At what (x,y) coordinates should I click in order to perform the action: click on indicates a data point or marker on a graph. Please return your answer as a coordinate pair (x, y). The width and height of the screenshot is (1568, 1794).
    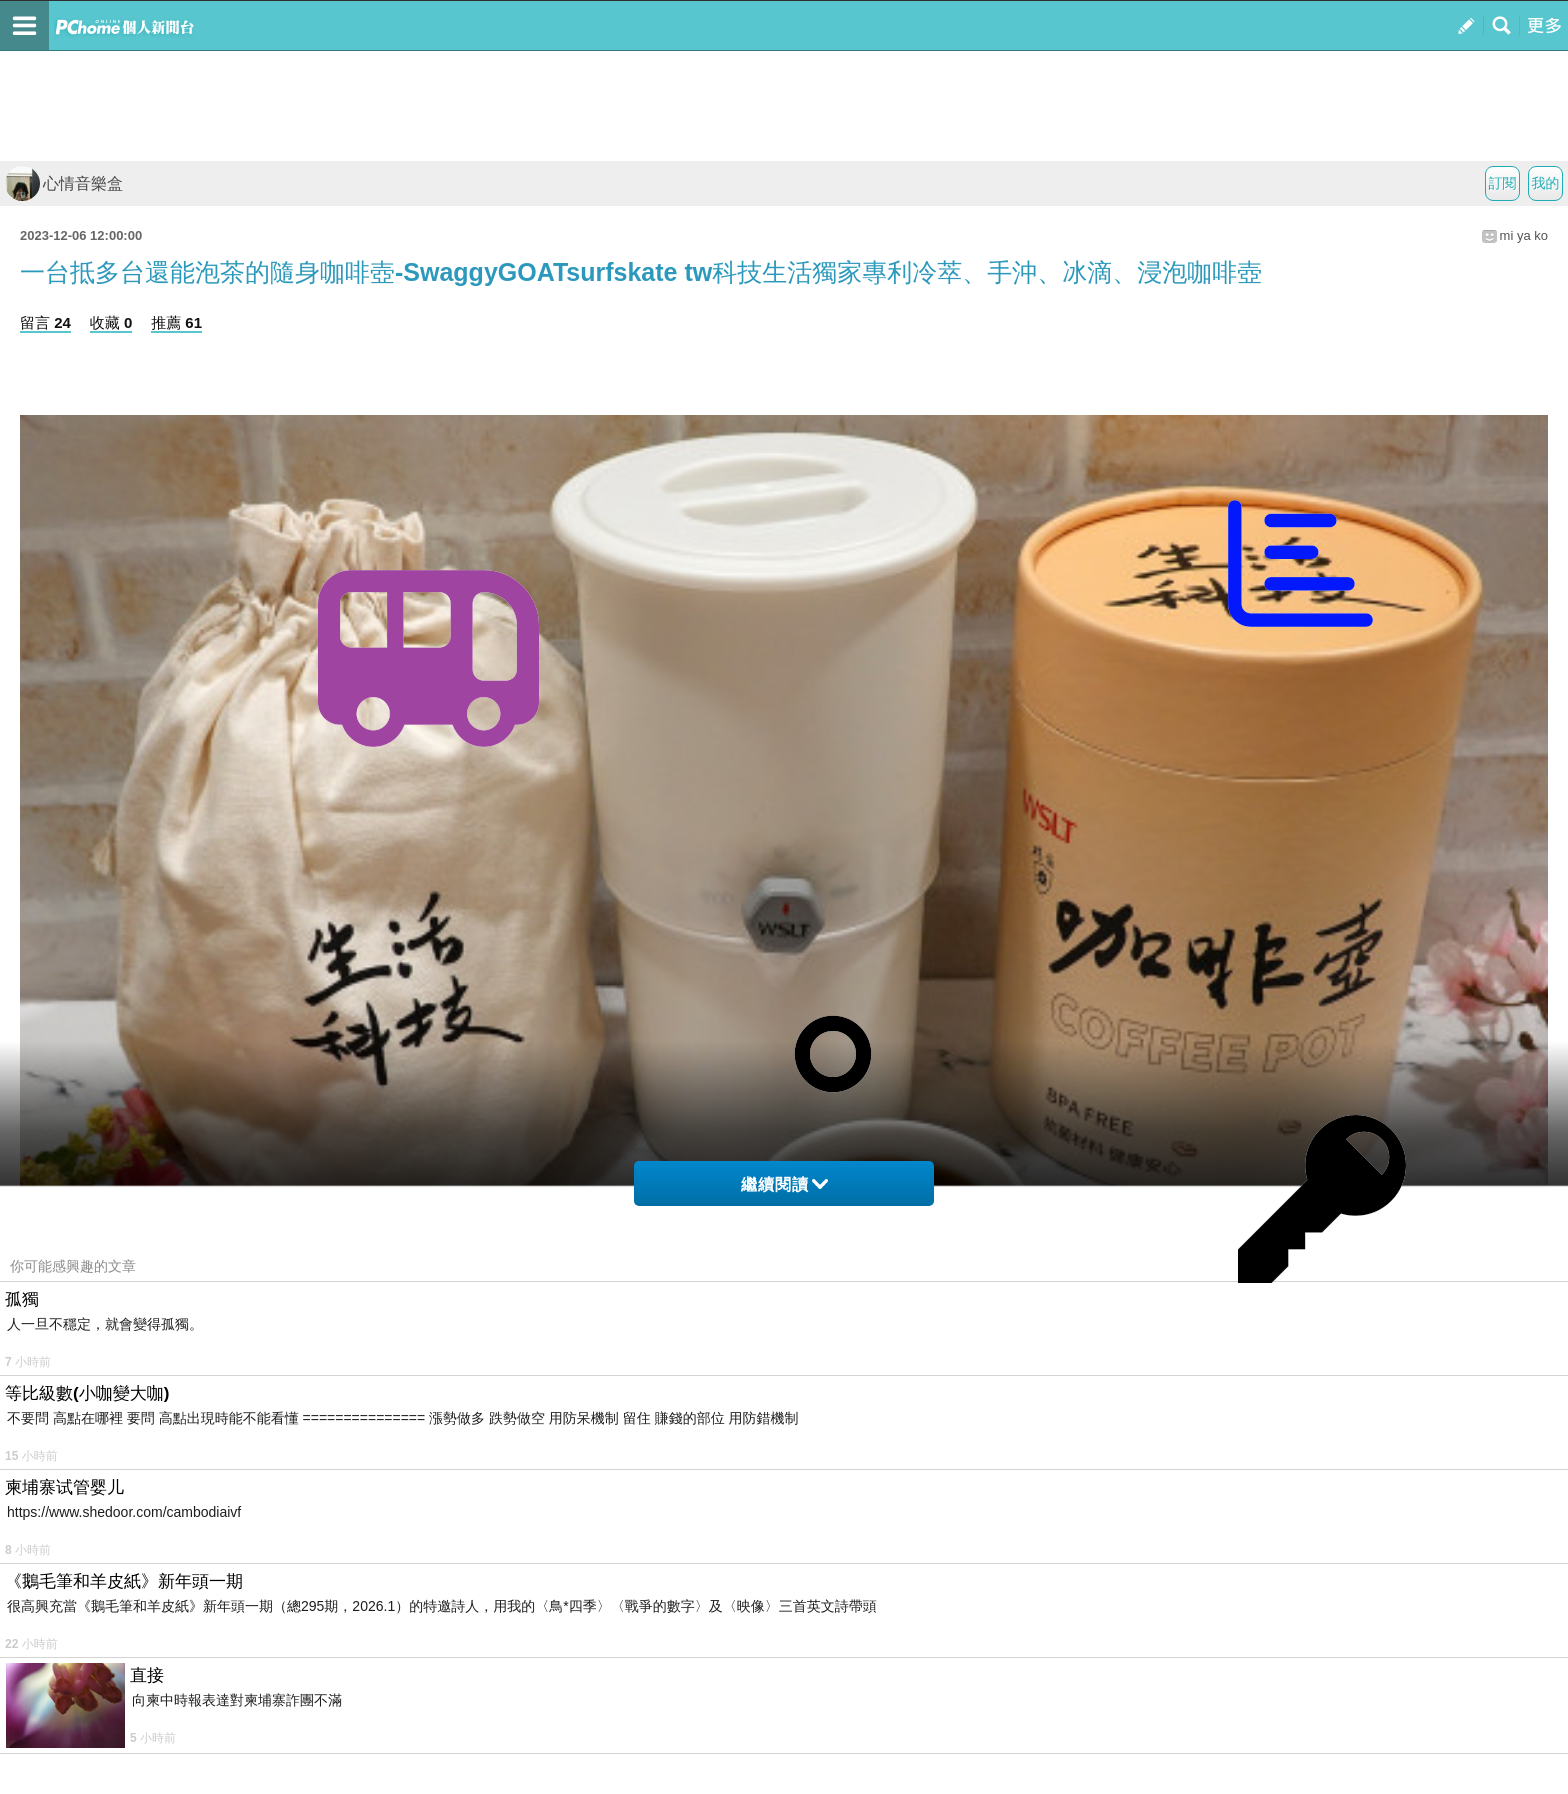
    Looking at the image, I should click on (833, 1054).